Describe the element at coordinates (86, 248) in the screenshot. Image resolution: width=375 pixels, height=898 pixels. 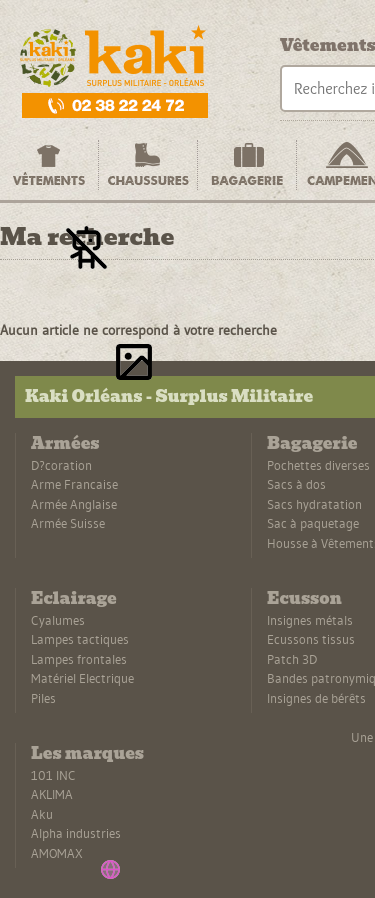
I see `disable bot or automated features` at that location.